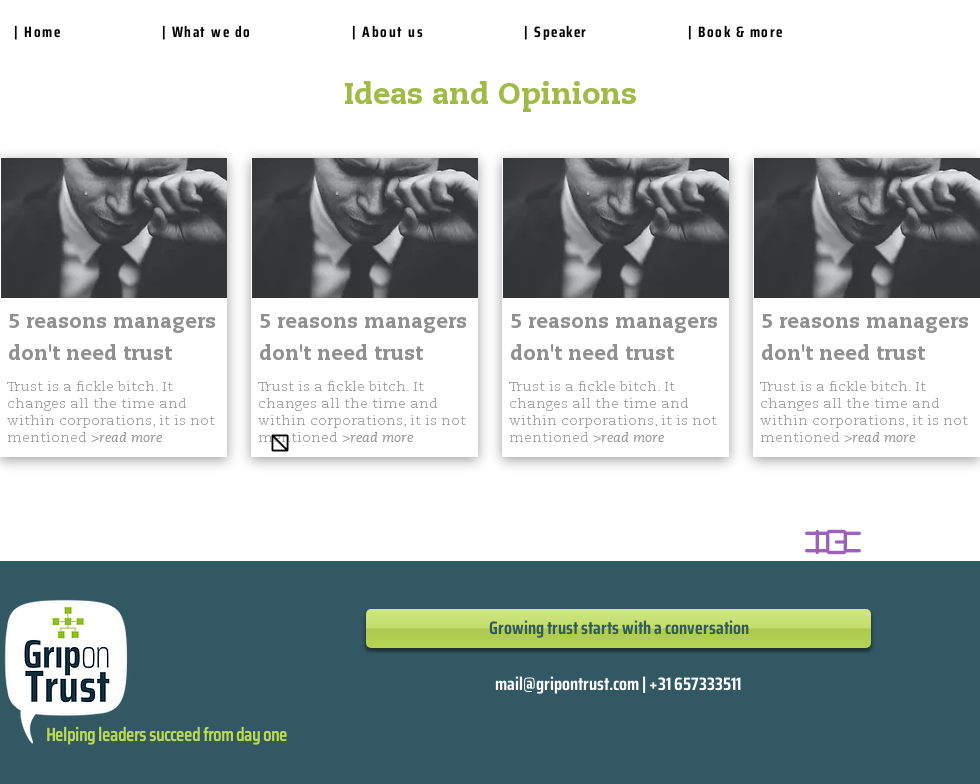  I want to click on placeholder for missing or unavailable content, so click(280, 443).